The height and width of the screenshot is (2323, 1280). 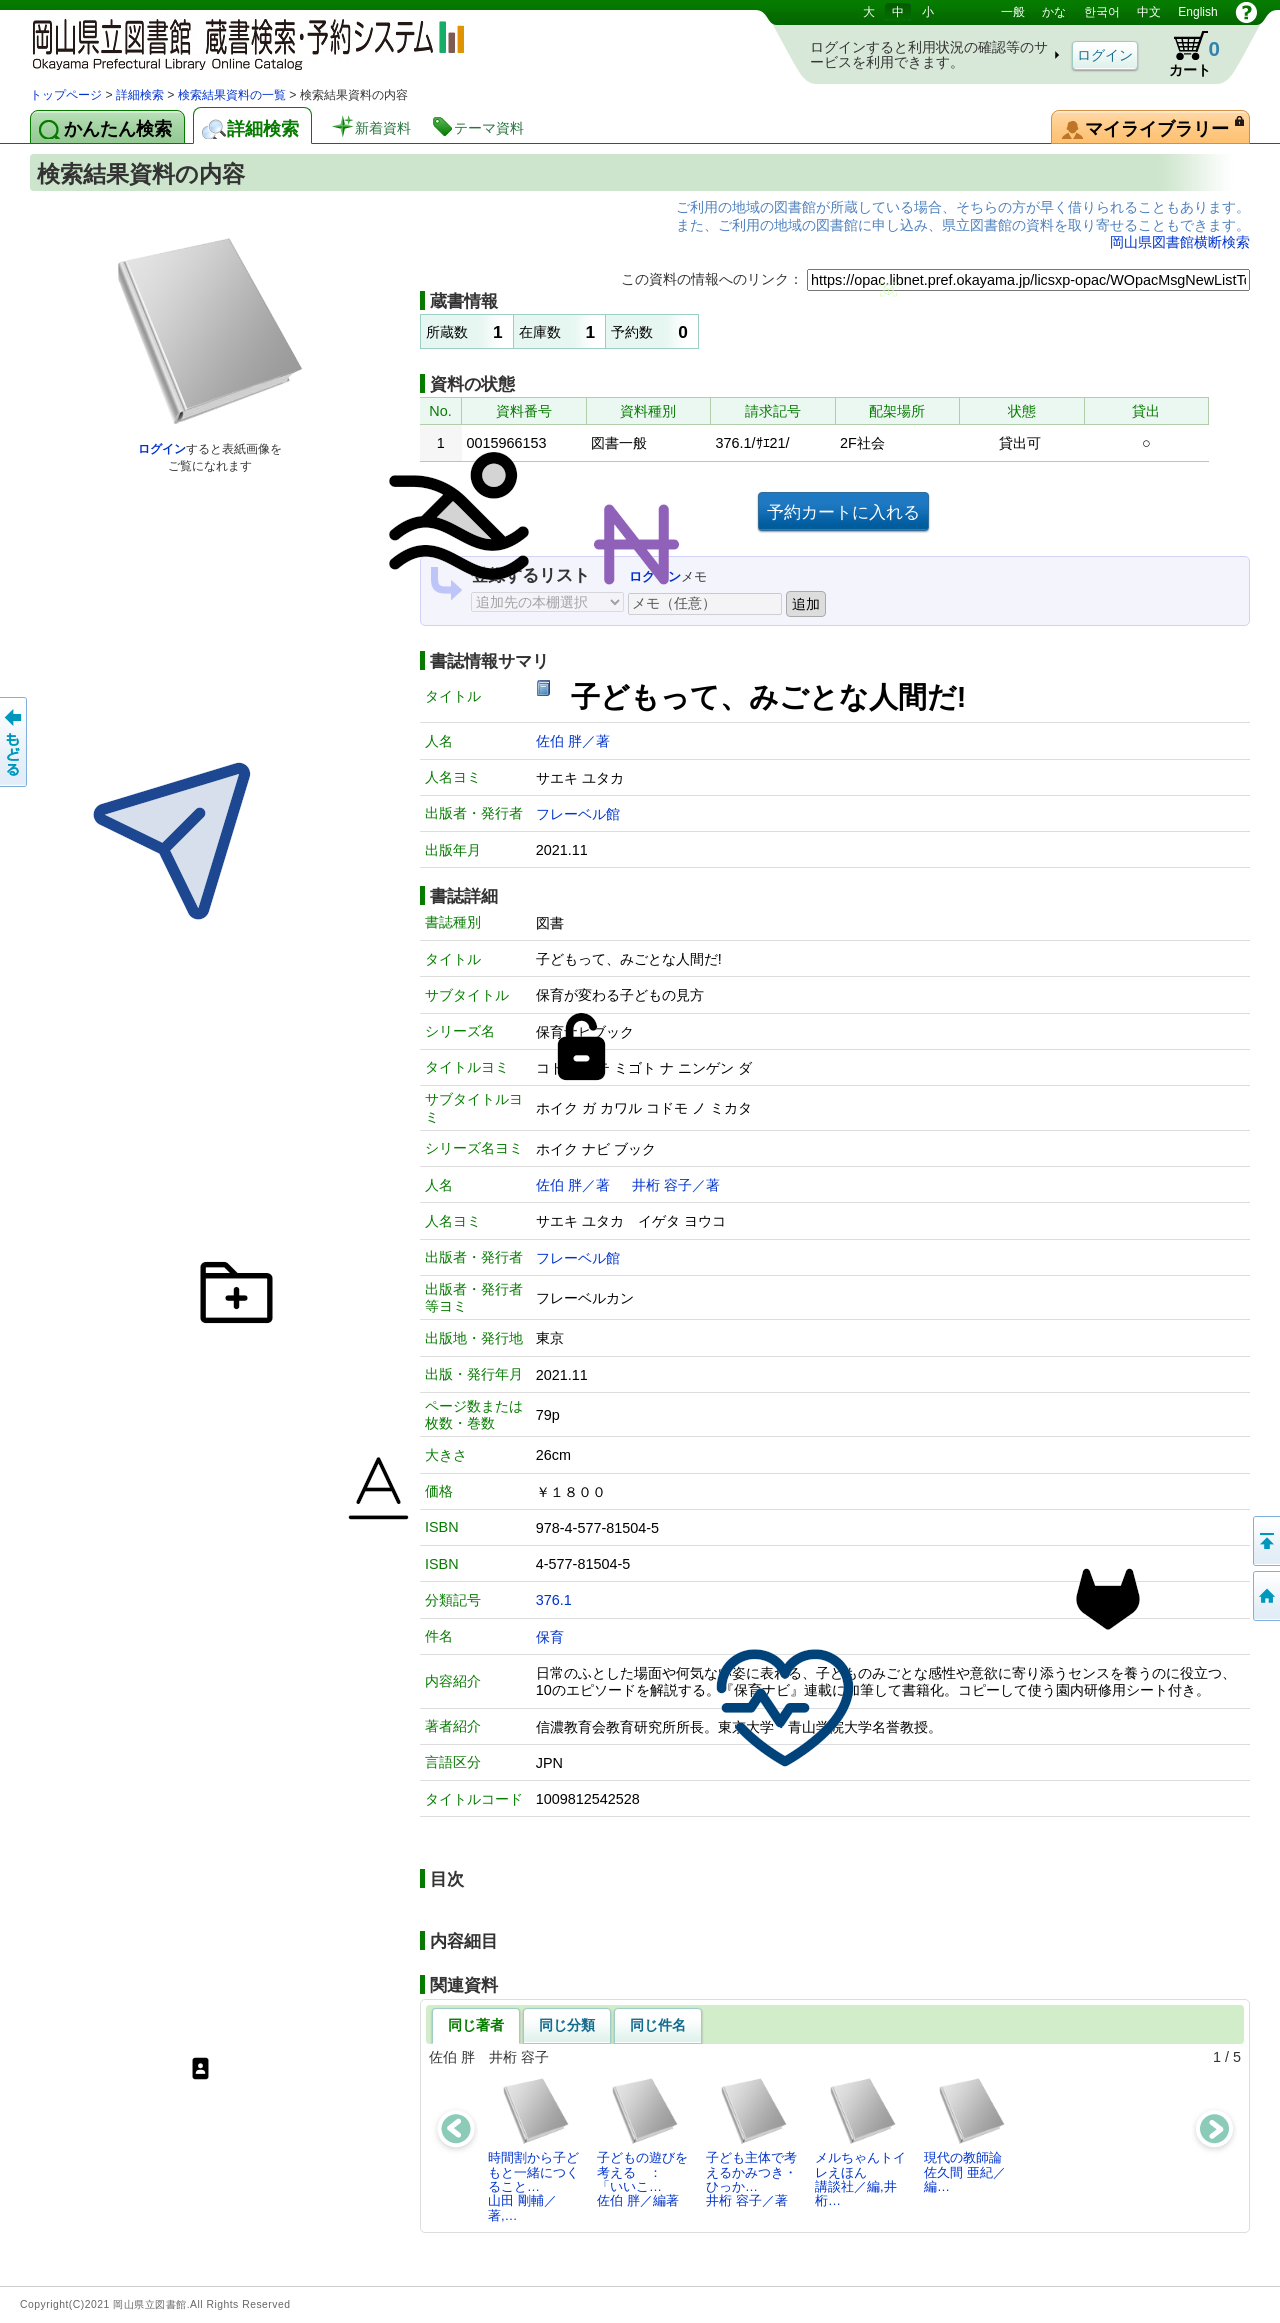 What do you see at coordinates (581, 1048) in the screenshot?
I see `unlock a secured item or account` at bounding box center [581, 1048].